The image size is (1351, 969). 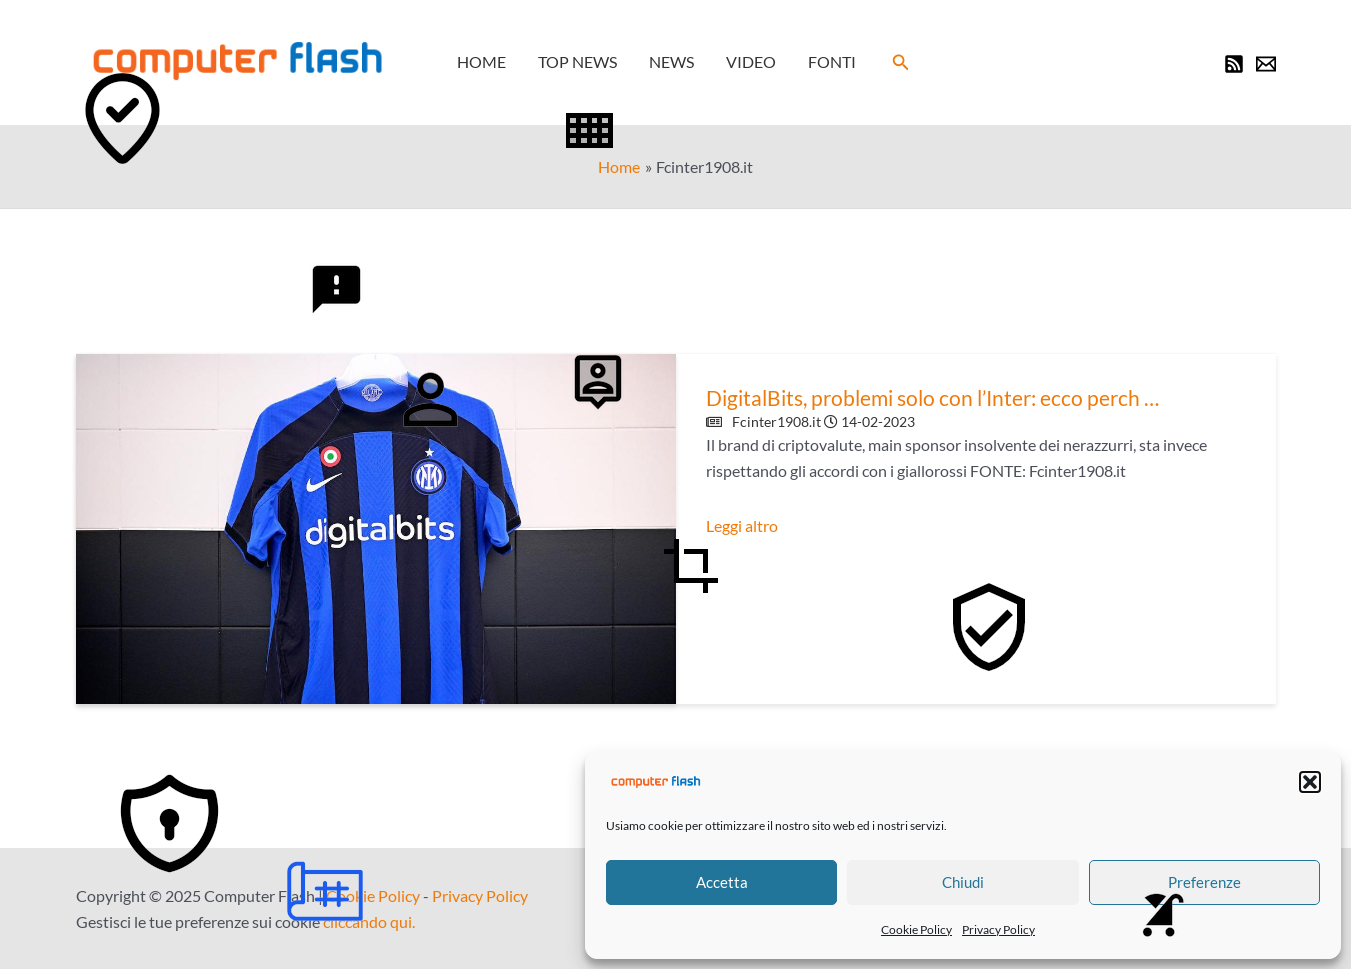 What do you see at coordinates (989, 627) in the screenshot?
I see `indicates a verified or trusted user account` at bounding box center [989, 627].